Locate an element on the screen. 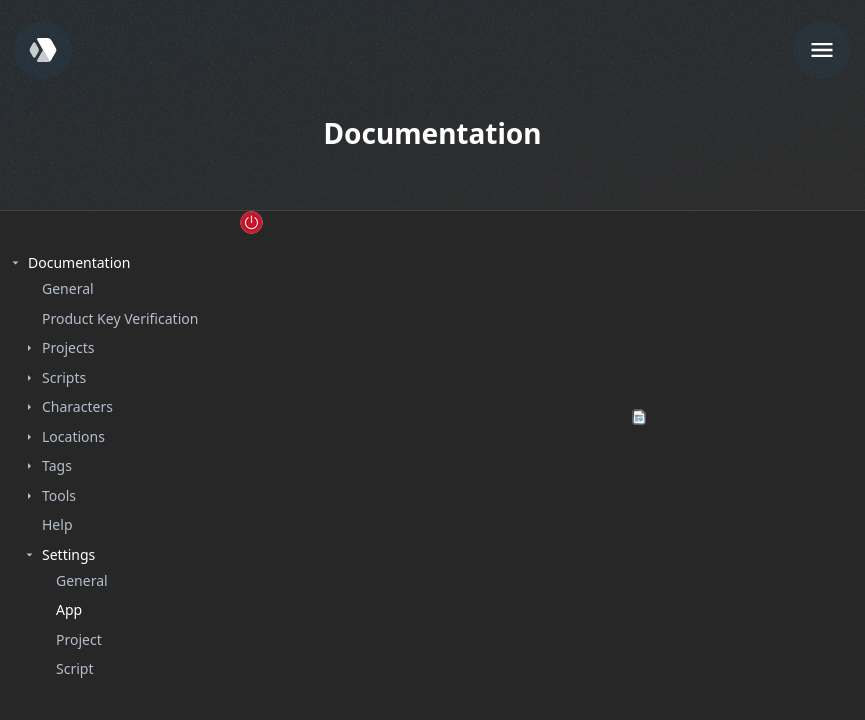 Image resolution: width=865 pixels, height=720 pixels. libreoffice web template file type is located at coordinates (639, 417).